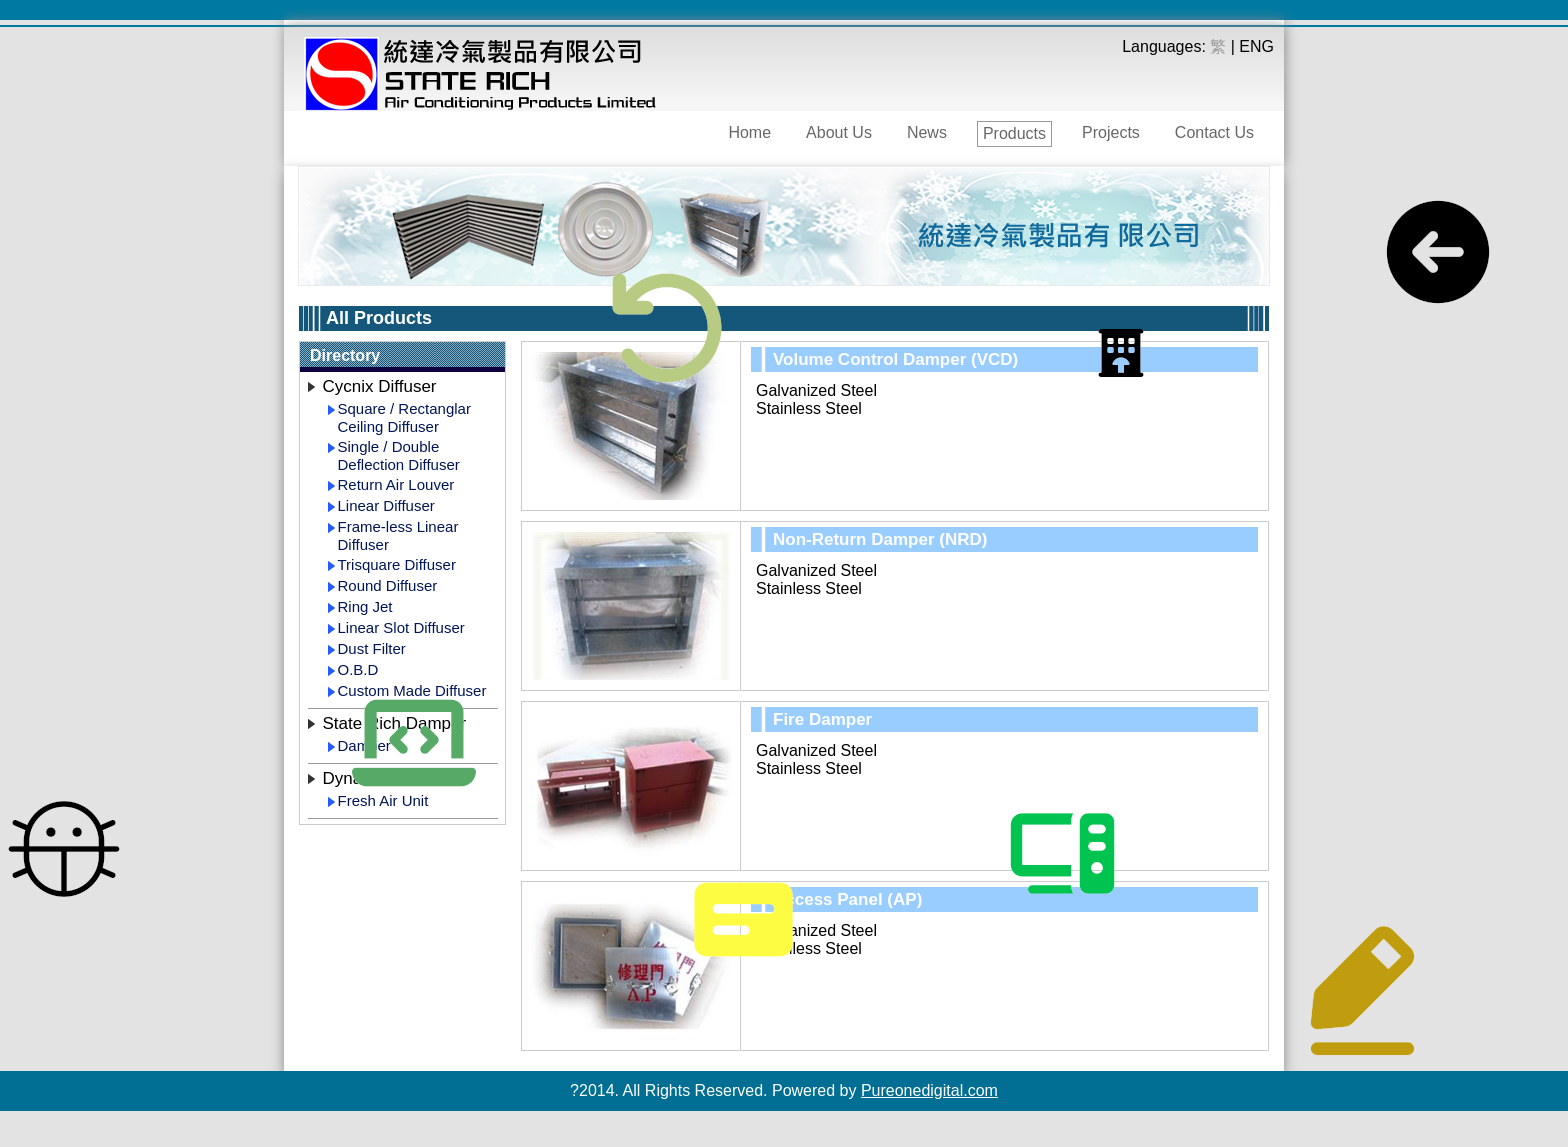  I want to click on edit content or text, so click(1362, 990).